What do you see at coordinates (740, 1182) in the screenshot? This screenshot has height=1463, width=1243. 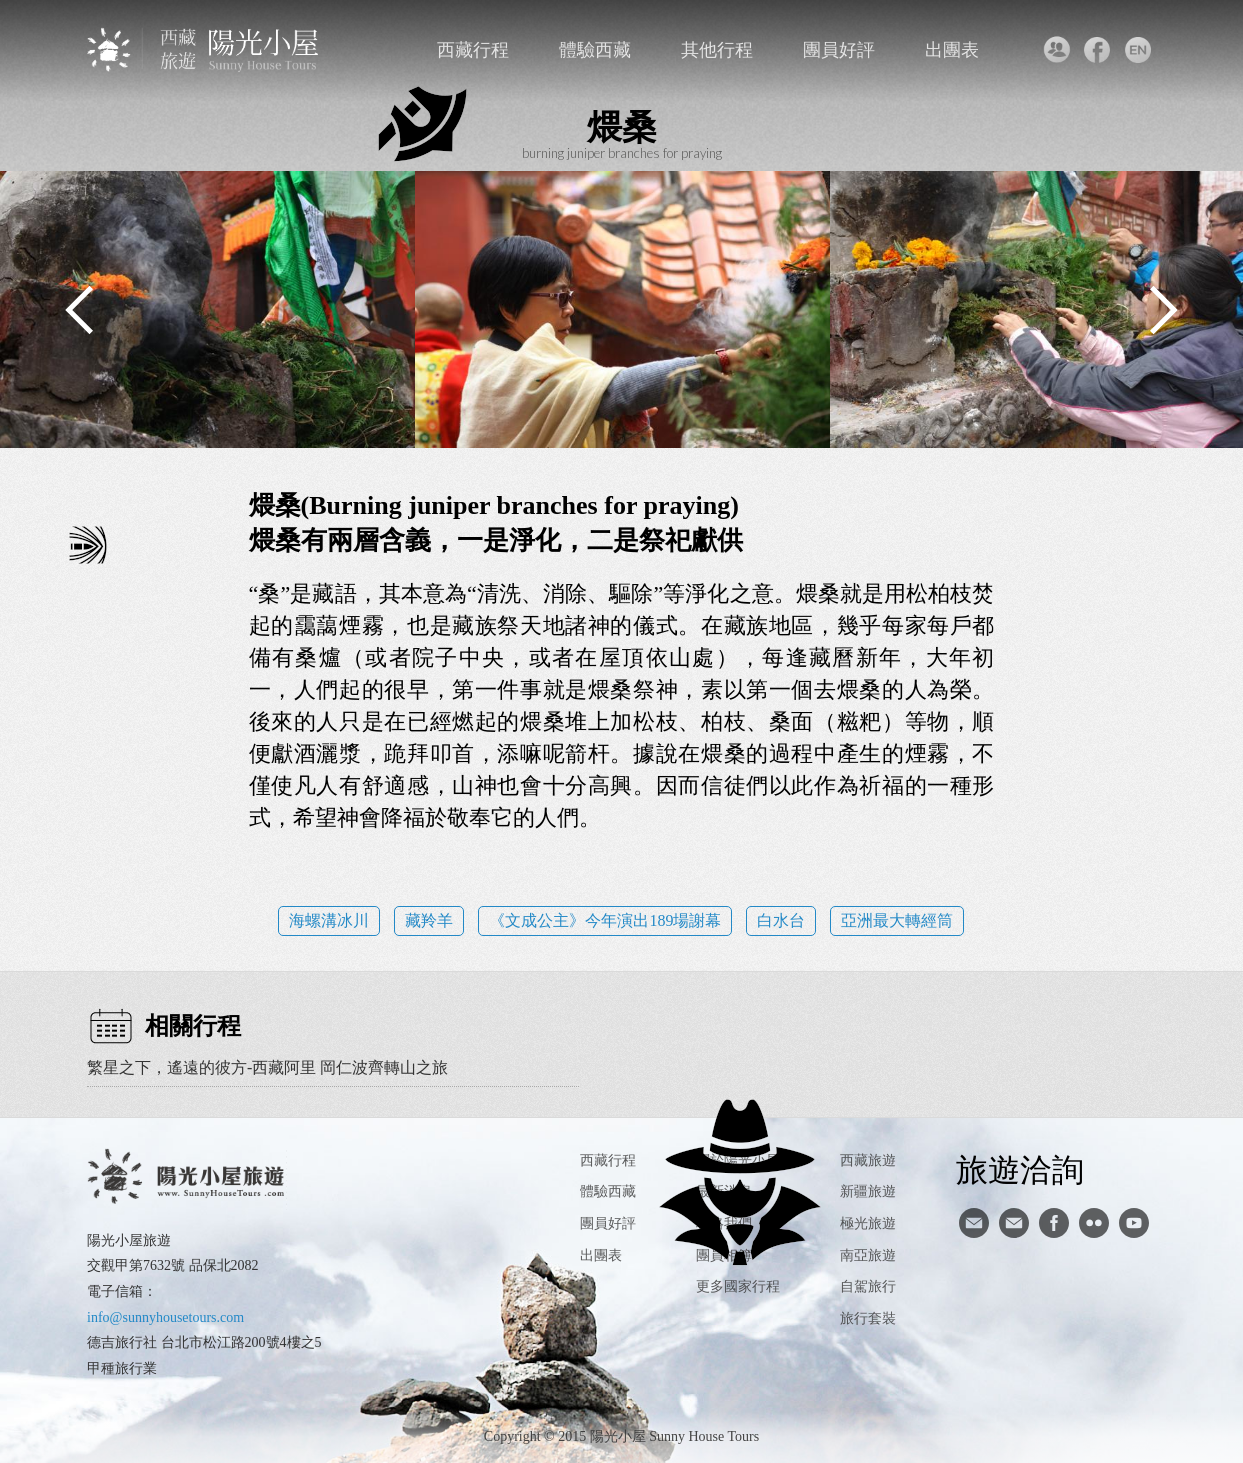 I see `enable incognito or private browsing mode` at bounding box center [740, 1182].